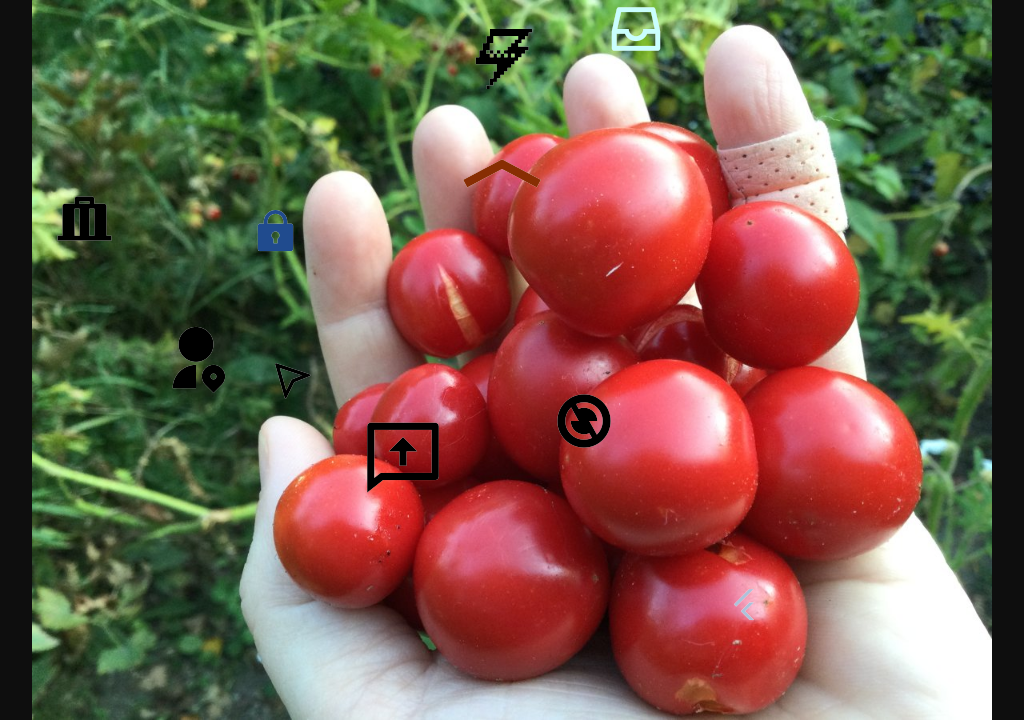 This screenshot has width=1024, height=720. I want to click on tap to navigate to this location, so click(292, 380).